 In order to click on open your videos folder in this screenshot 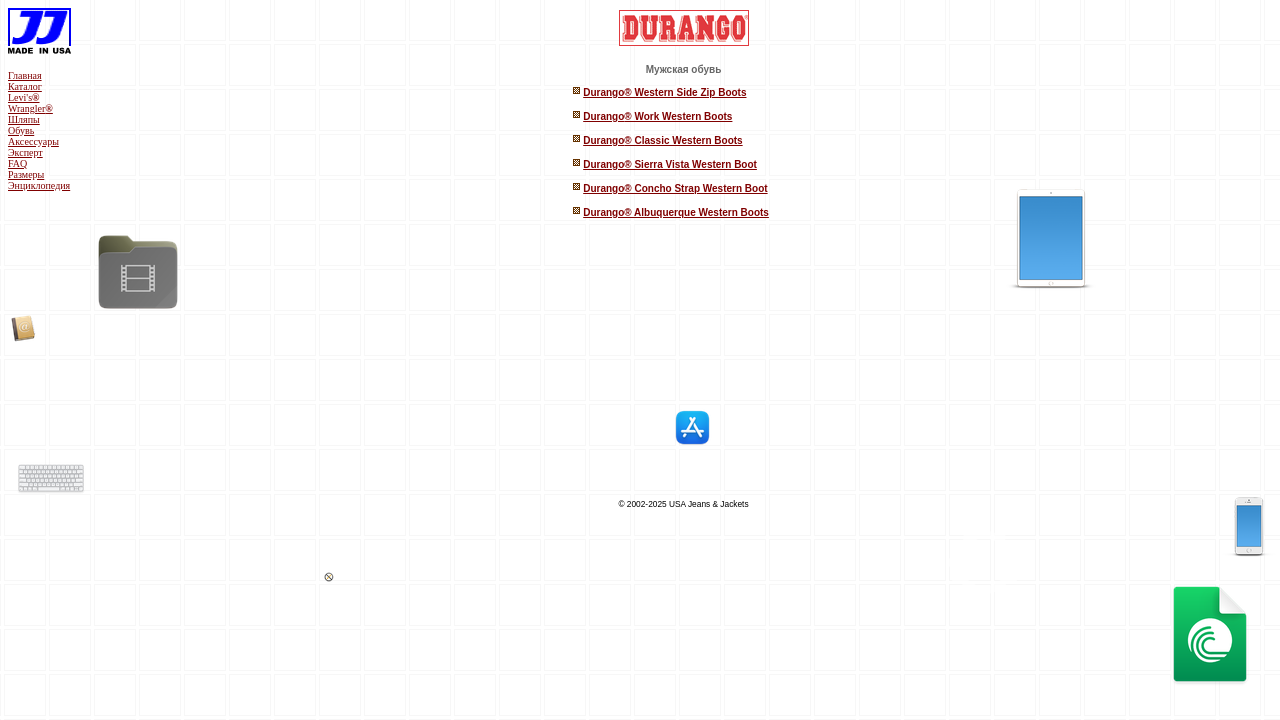, I will do `click(138, 272)`.